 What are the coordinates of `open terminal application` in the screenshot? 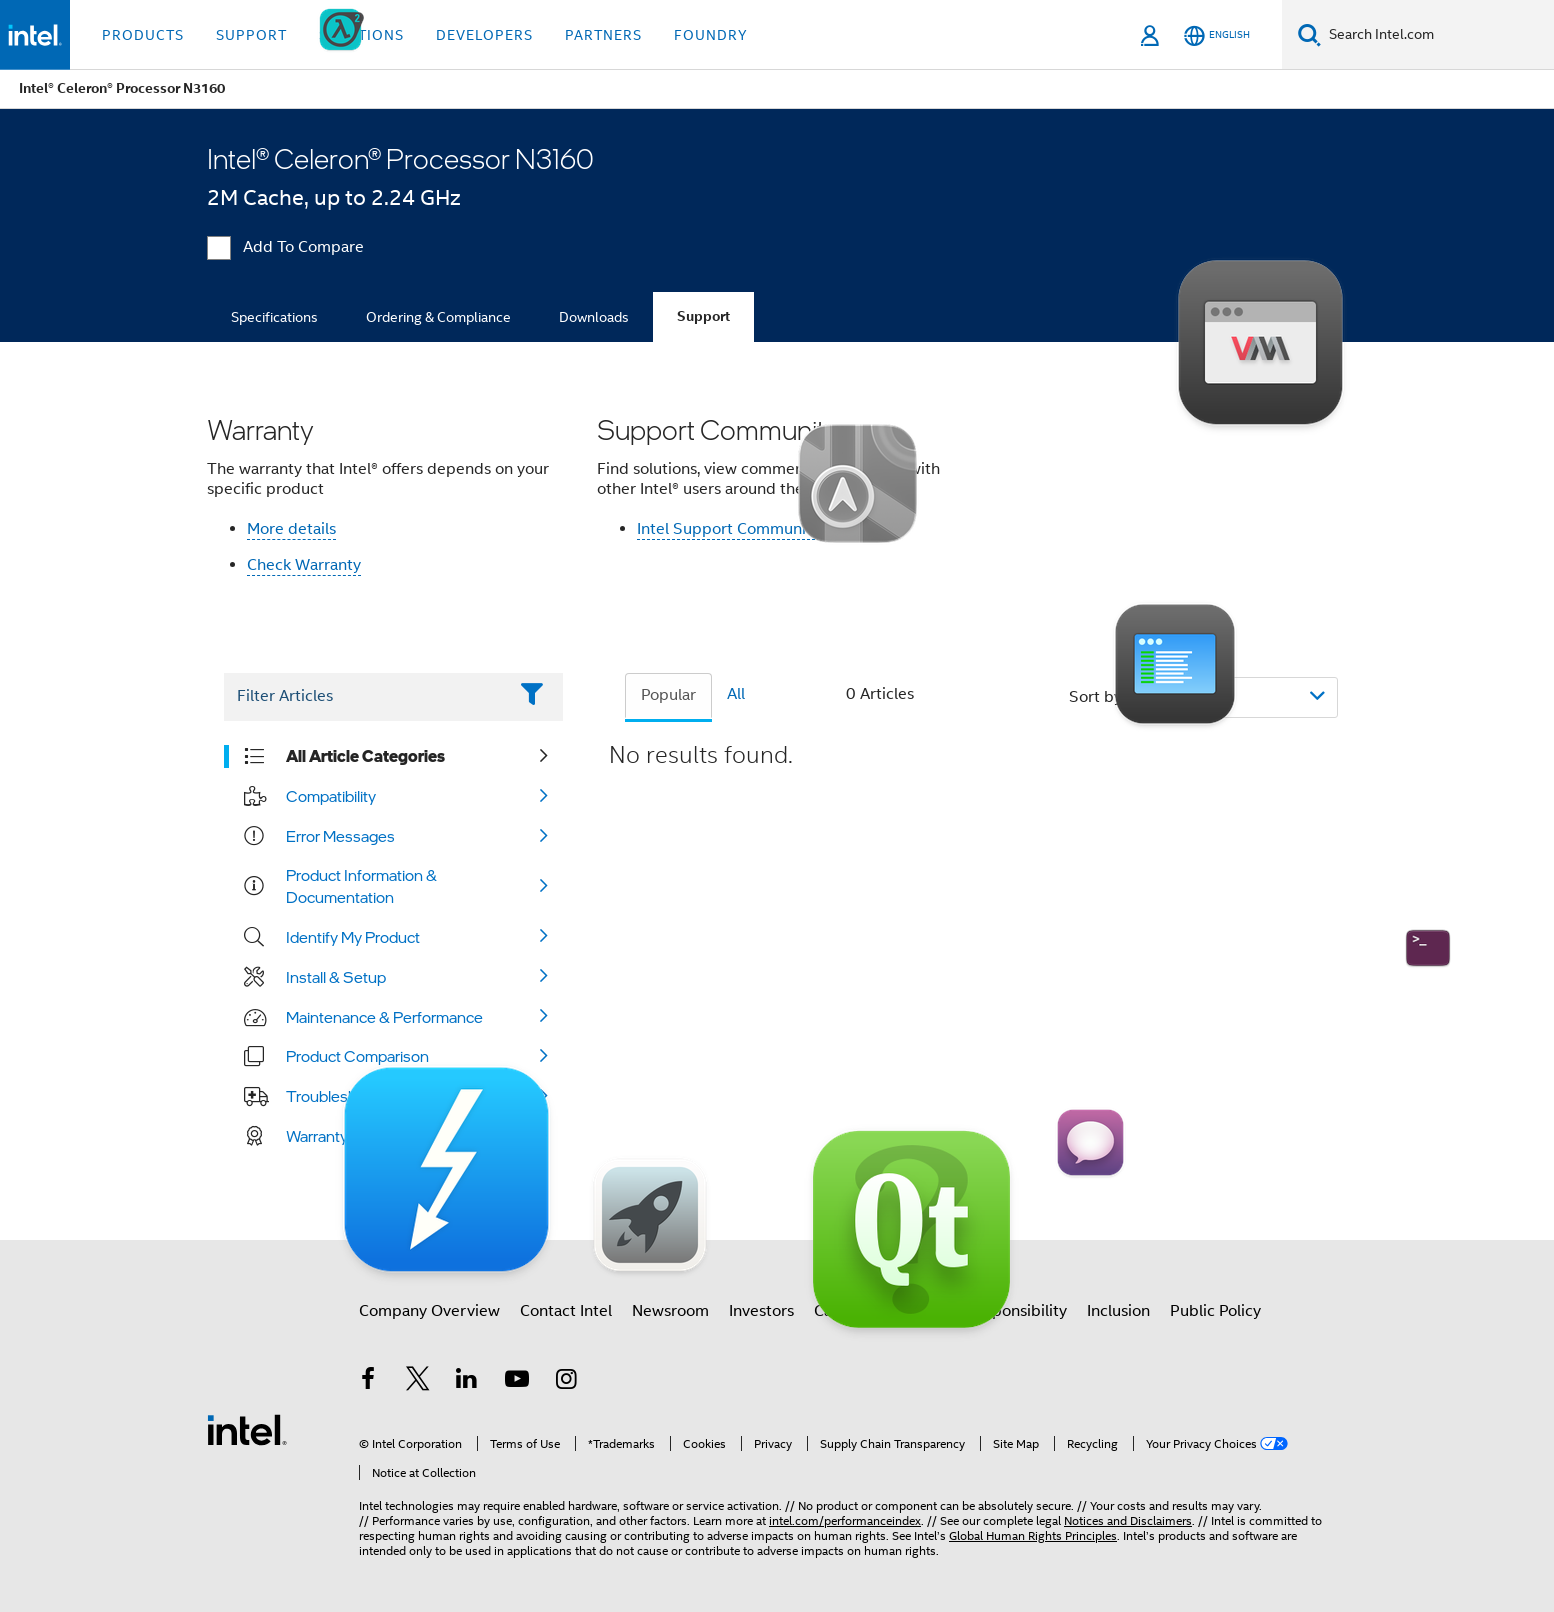 It's located at (1428, 948).